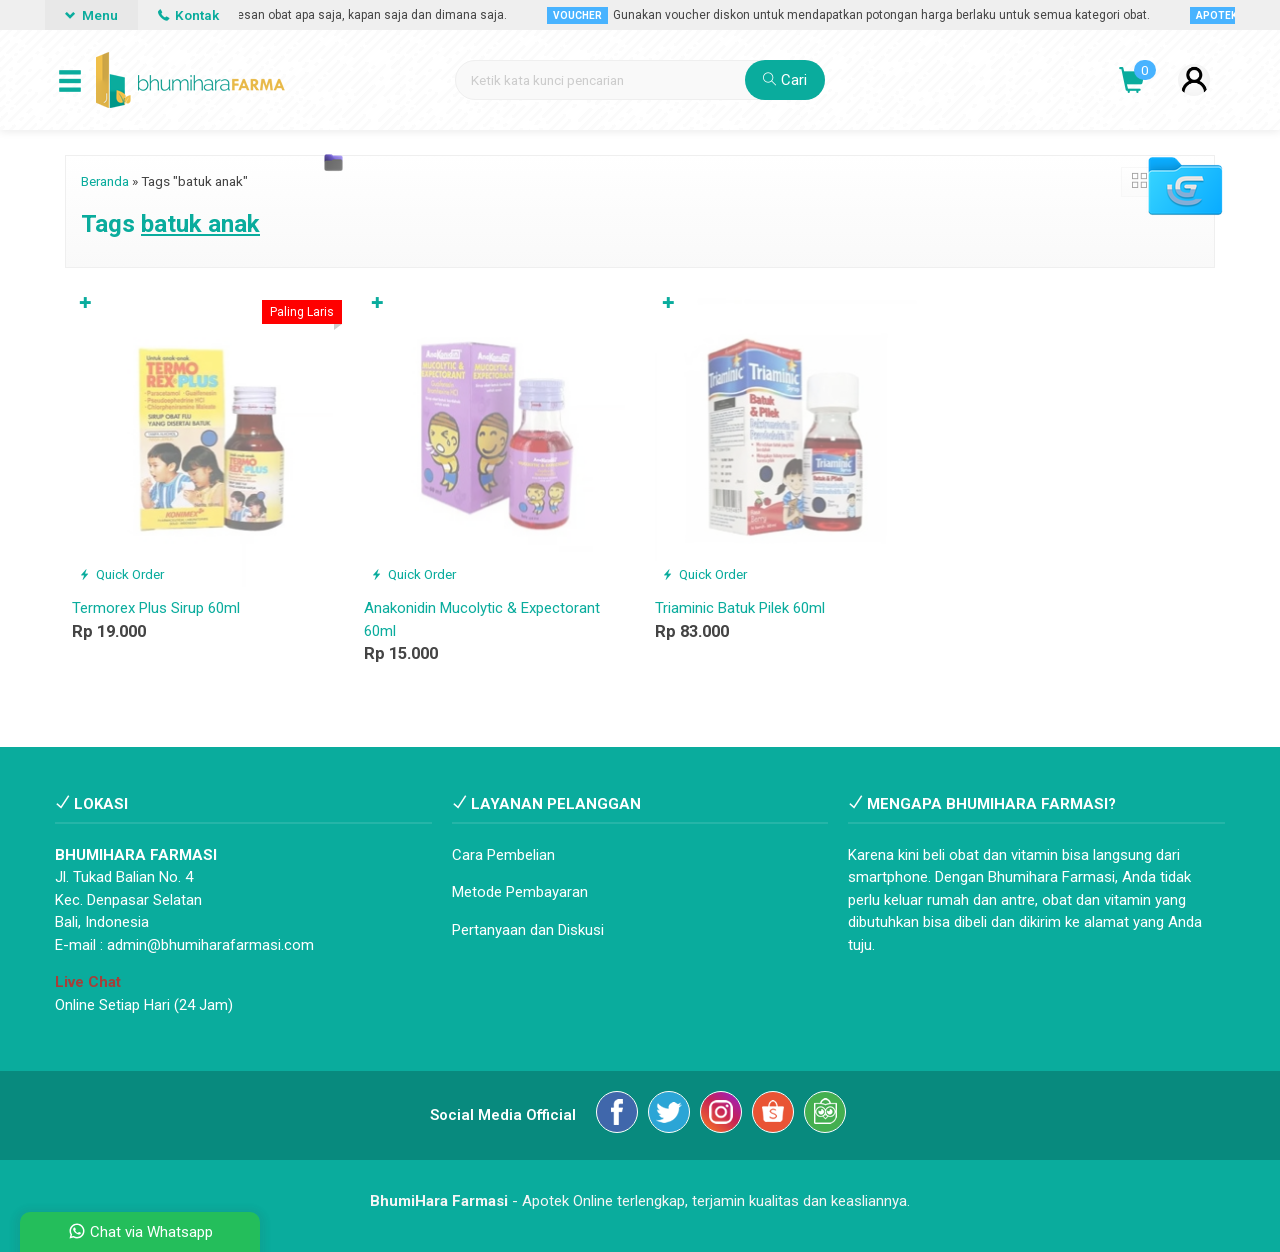 The height and width of the screenshot is (1252, 1280). Describe the element at coordinates (333, 162) in the screenshot. I see `view contents of an open folder` at that location.